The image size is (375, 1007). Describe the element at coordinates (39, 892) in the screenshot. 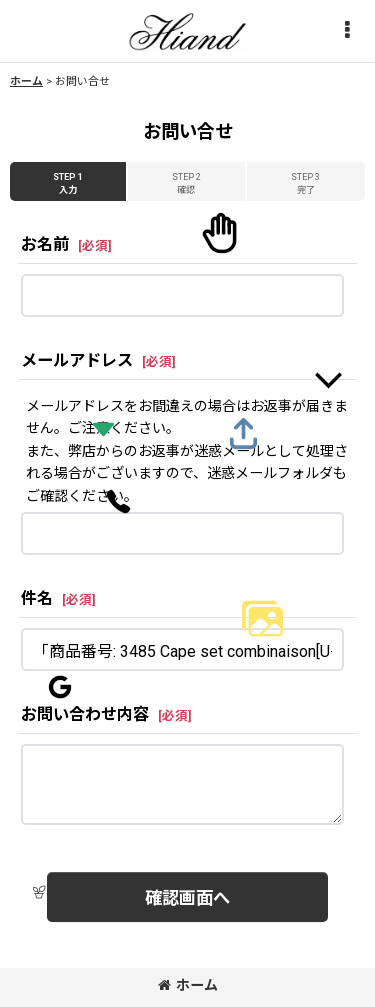

I see `view or manage your garden plants` at that location.